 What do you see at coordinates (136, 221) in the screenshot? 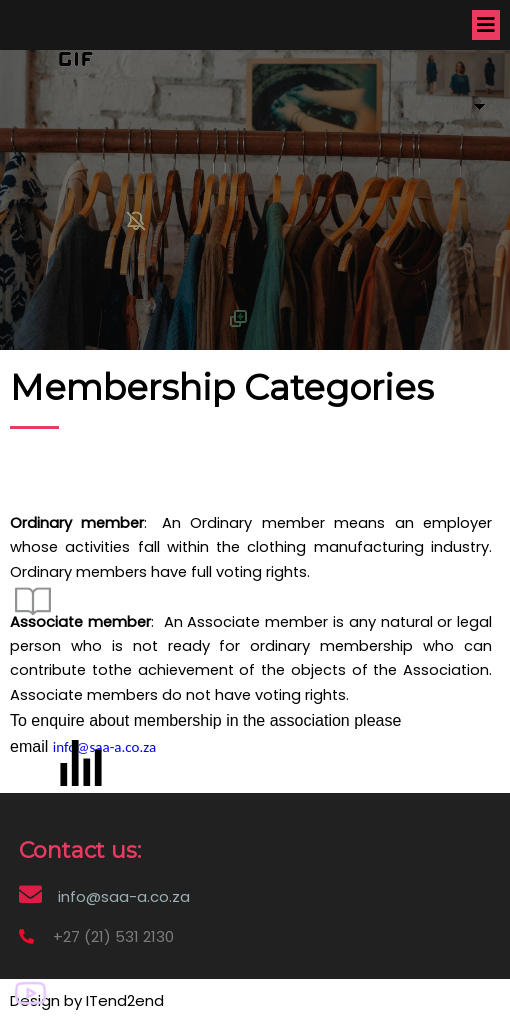
I see `mute notifications` at bounding box center [136, 221].